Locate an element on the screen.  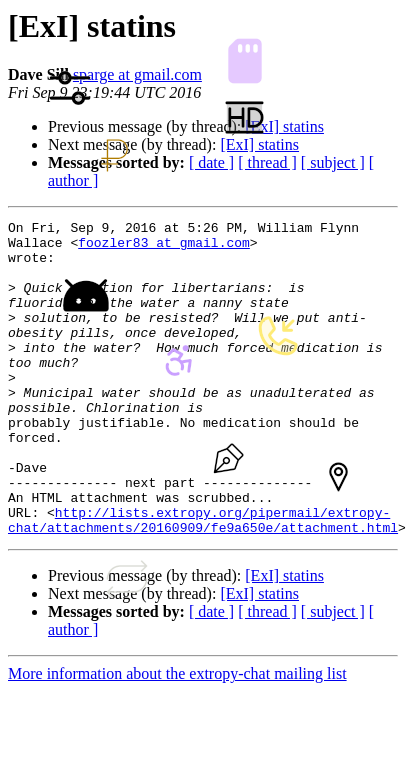
access external storage is located at coordinates (245, 61).